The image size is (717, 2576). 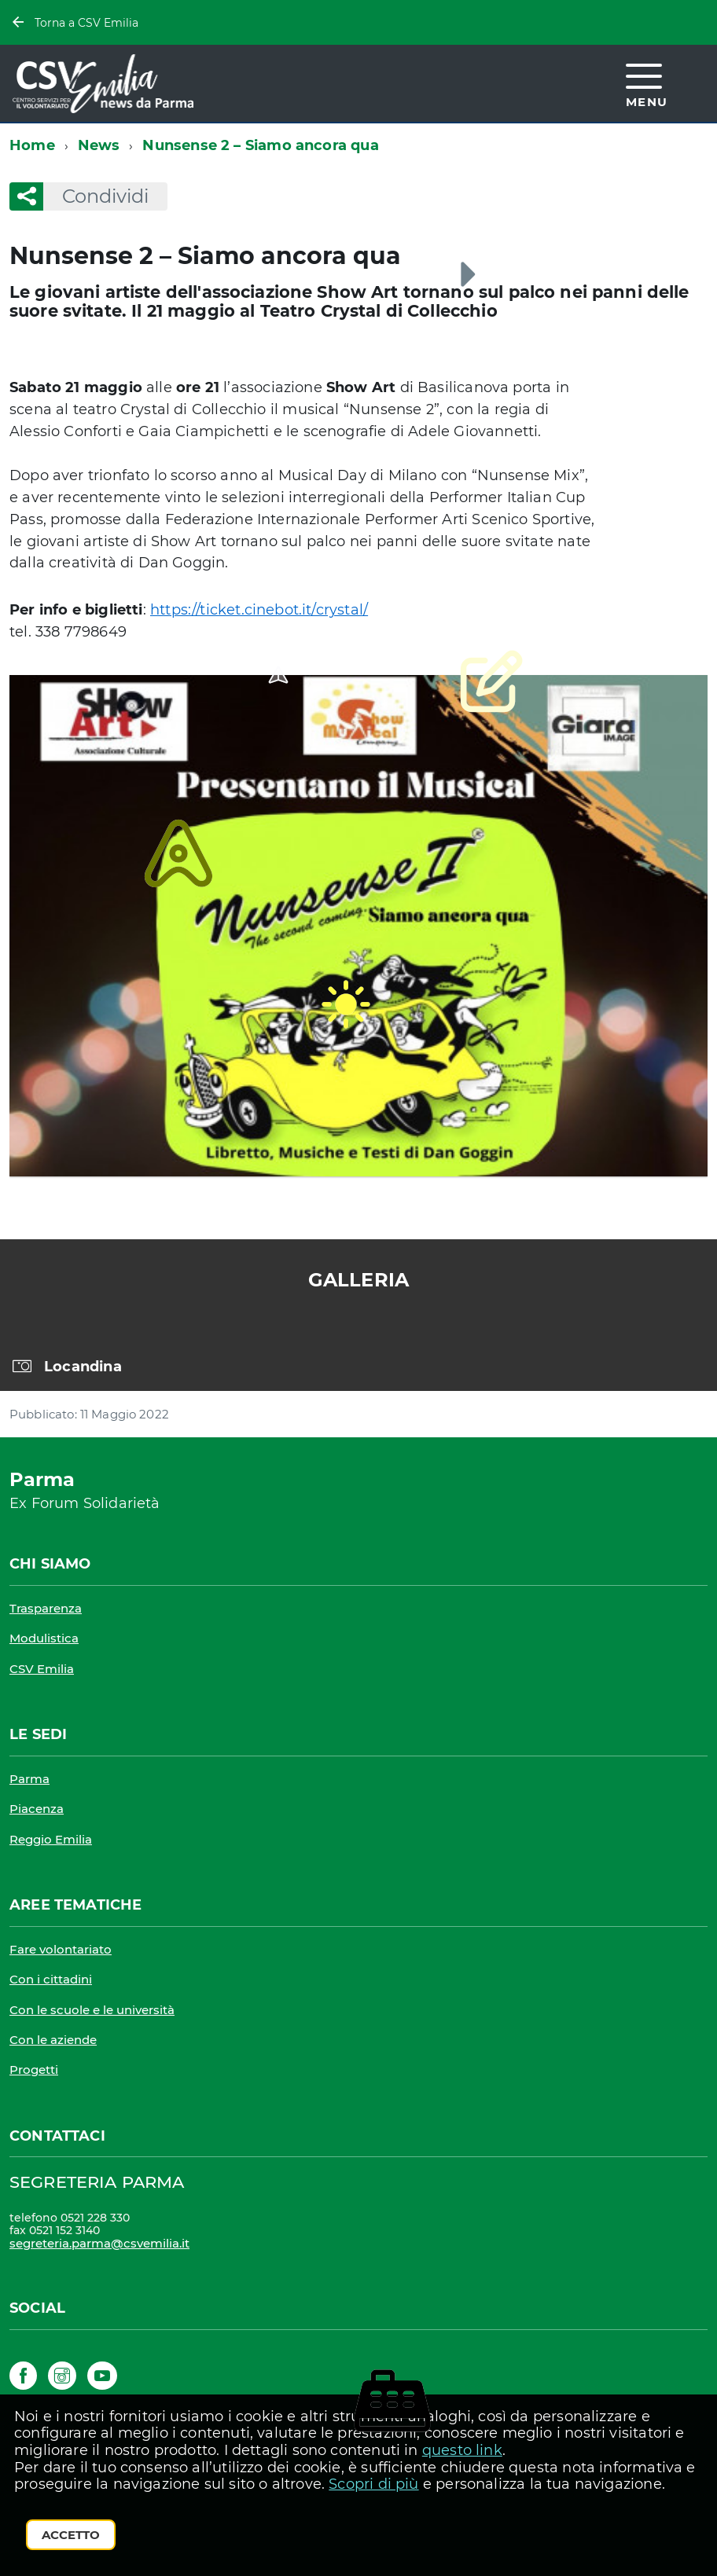 I want to click on edit or compose a new document, so click(x=491, y=681).